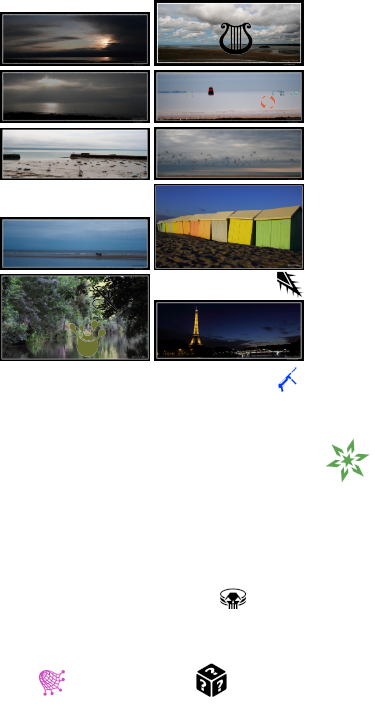  Describe the element at coordinates (290, 285) in the screenshot. I see `select spiked tail attack for creature` at that location.